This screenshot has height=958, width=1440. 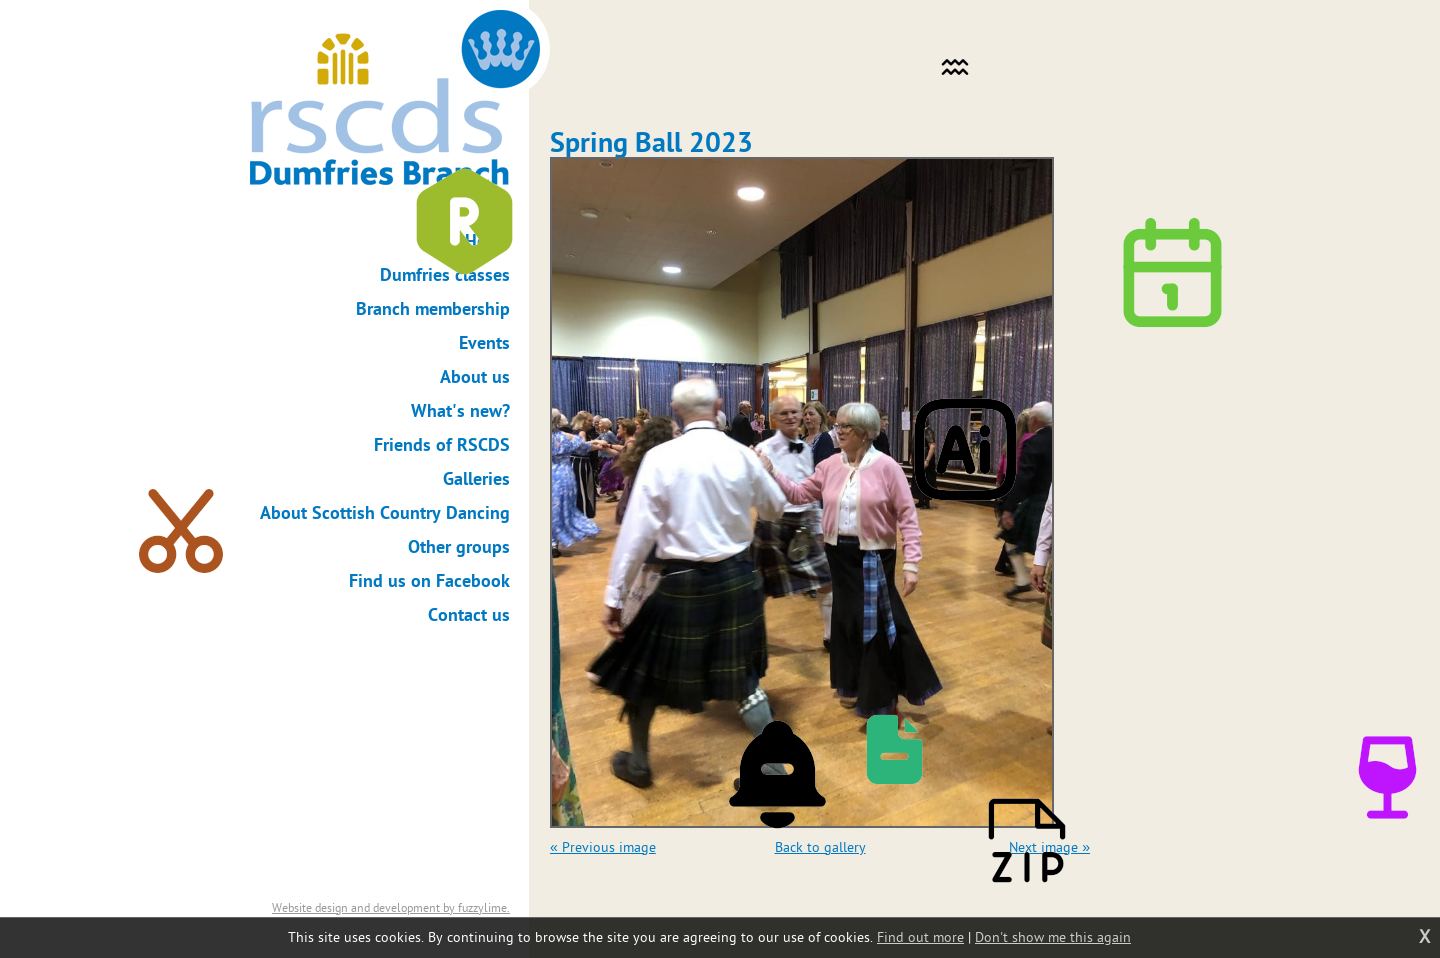 I want to click on access dungeon or castle-themed game content, so click(x=343, y=59).